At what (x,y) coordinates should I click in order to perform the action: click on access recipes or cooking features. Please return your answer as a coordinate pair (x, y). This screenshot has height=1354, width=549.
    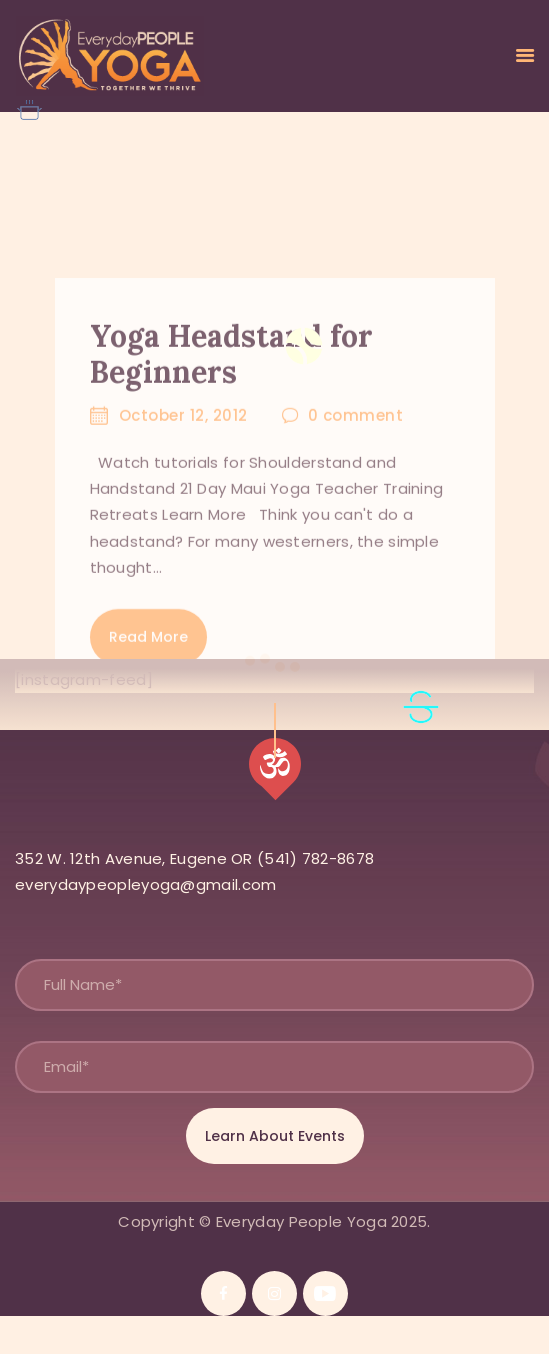
    Looking at the image, I should click on (29, 111).